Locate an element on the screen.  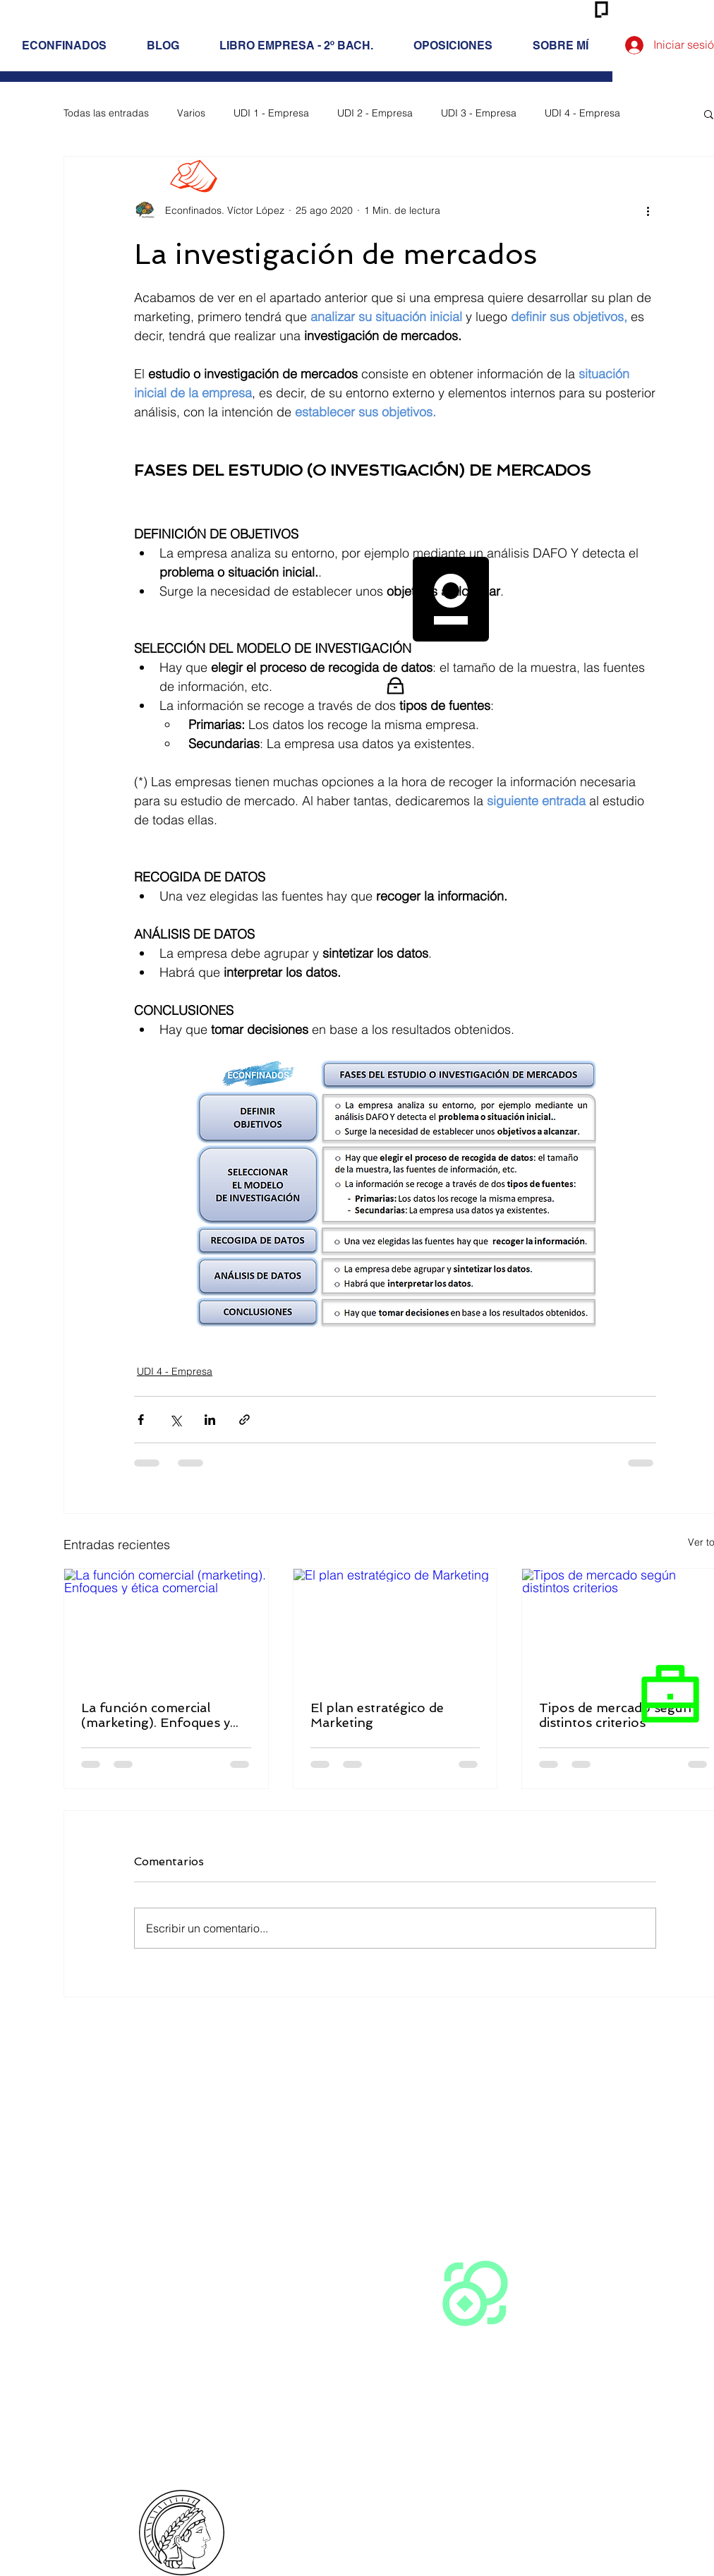
access work or business features is located at coordinates (670, 1697).